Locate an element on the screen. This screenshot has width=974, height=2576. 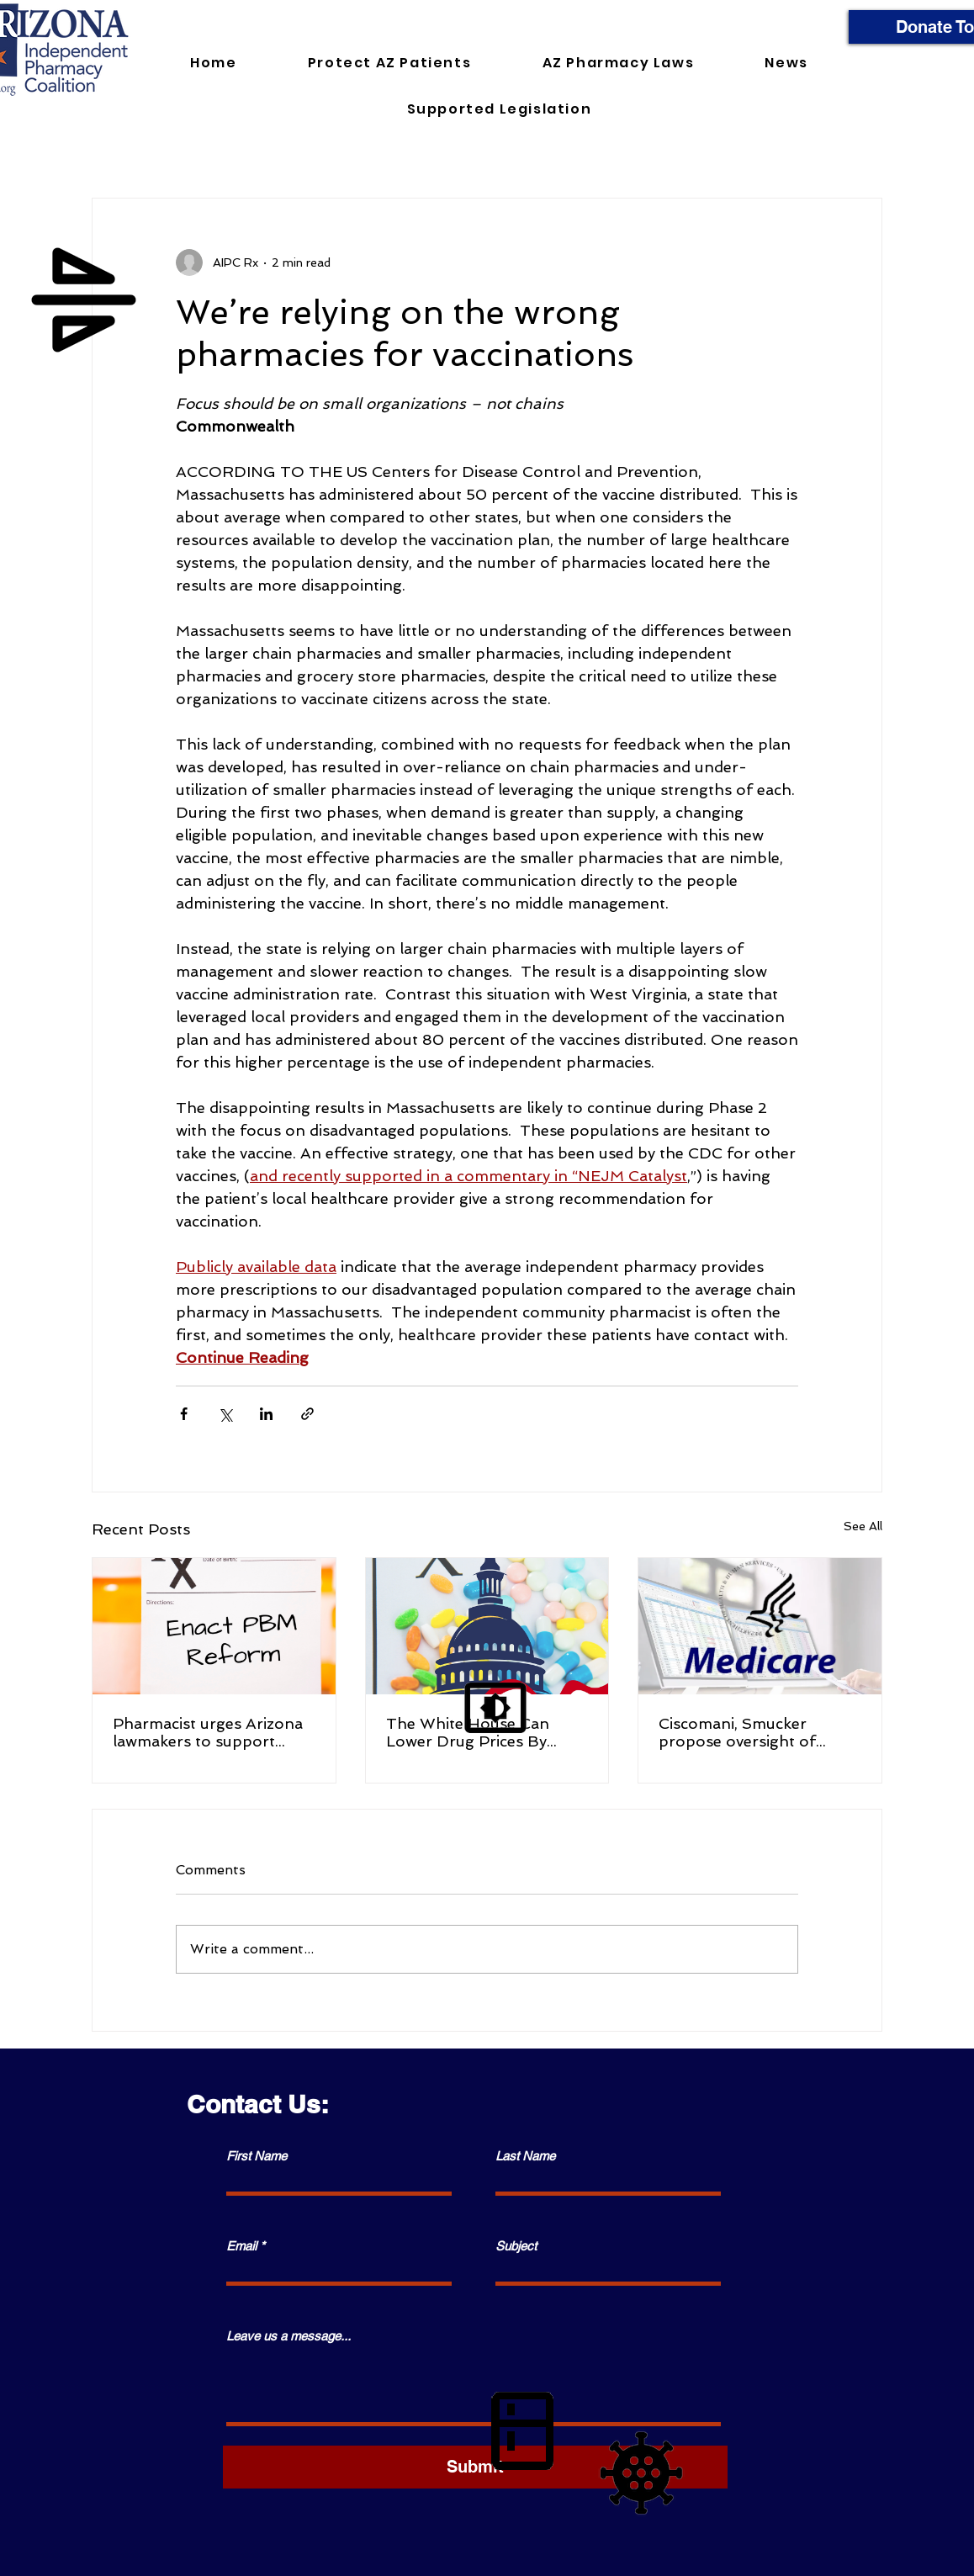
adjust display brightness settings is located at coordinates (495, 1708).